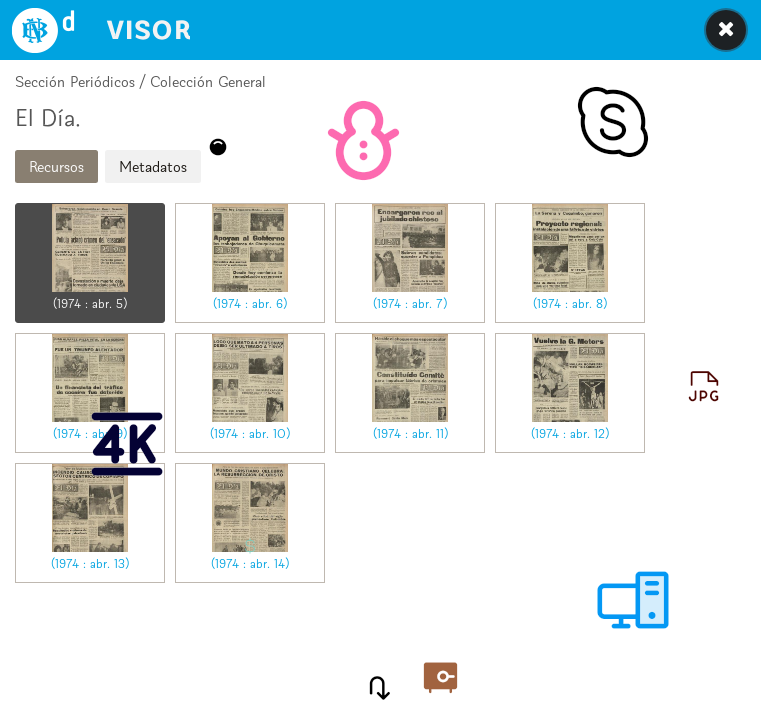  Describe the element at coordinates (379, 688) in the screenshot. I see `redo or repeat last action` at that location.